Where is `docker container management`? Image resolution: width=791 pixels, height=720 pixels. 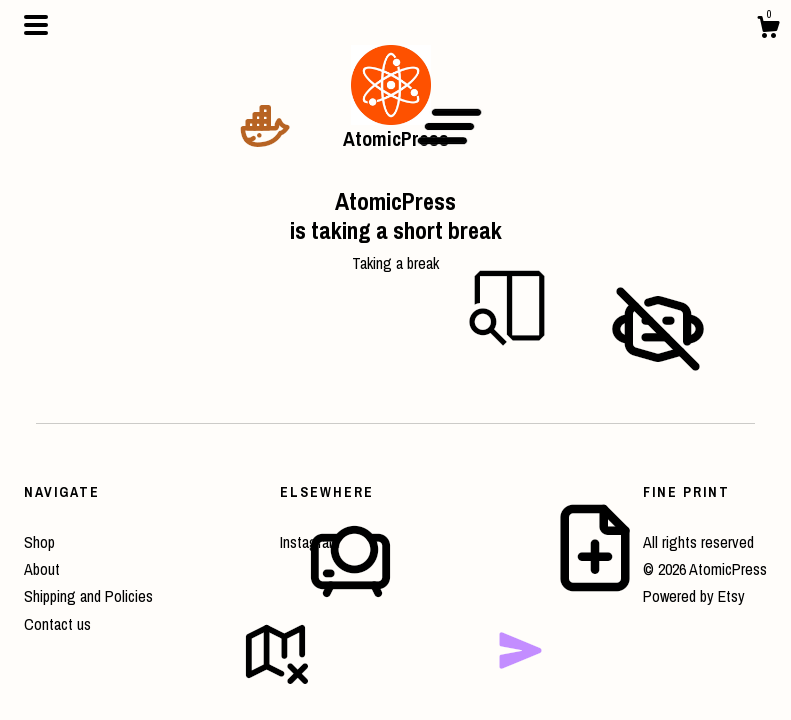 docker container management is located at coordinates (264, 126).